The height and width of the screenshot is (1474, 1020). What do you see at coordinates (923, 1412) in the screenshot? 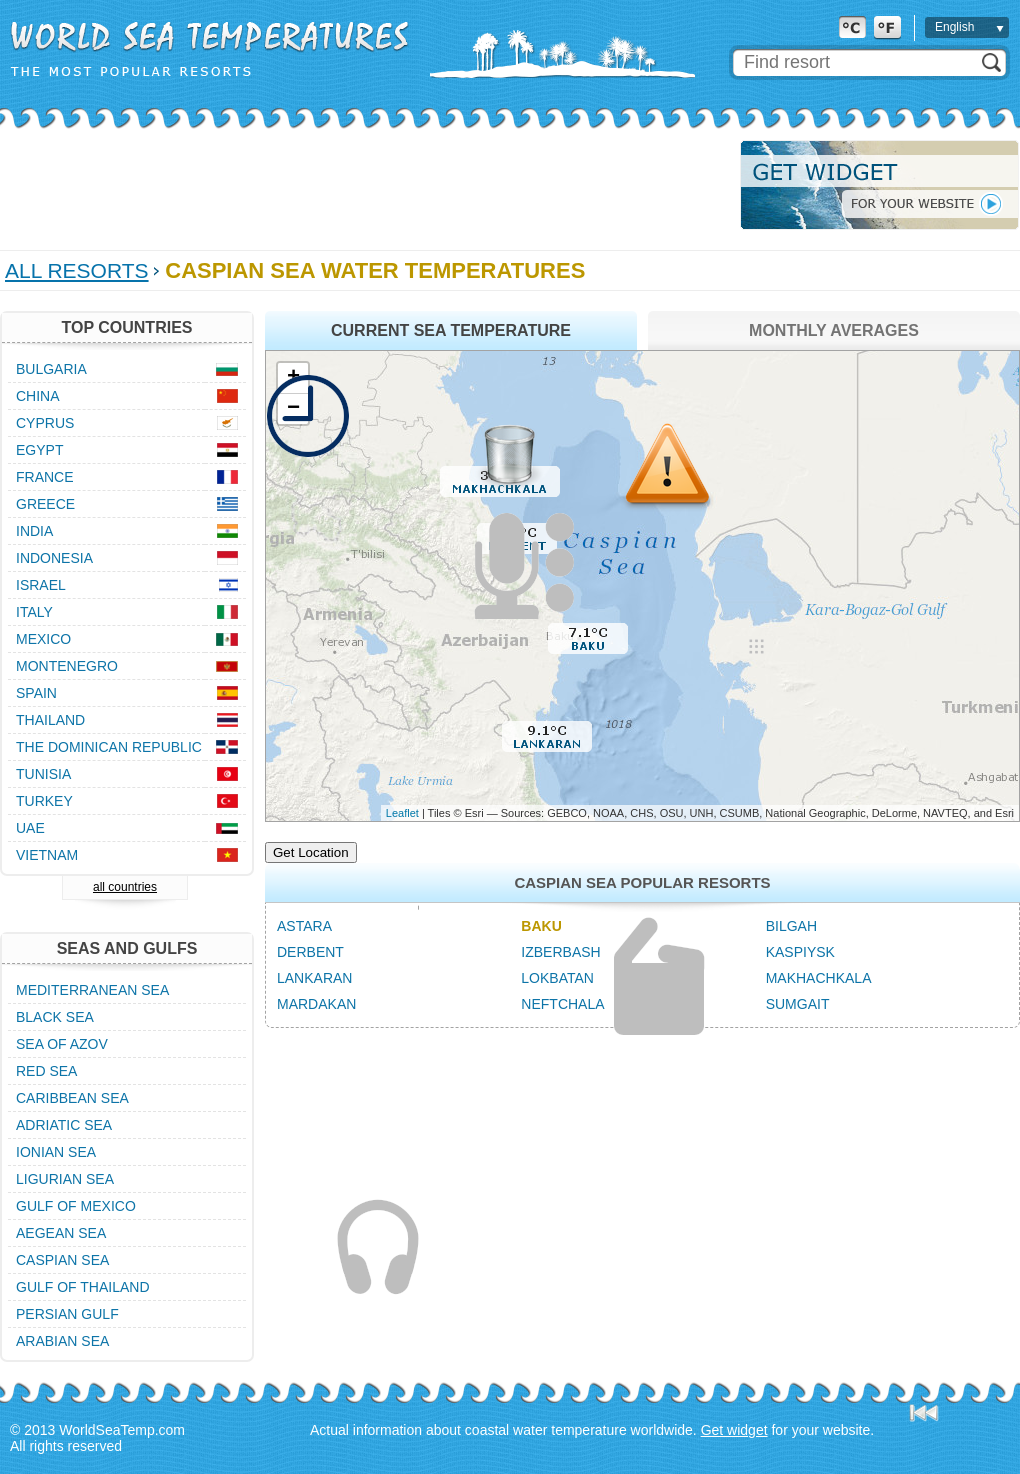
I see `skip to previous track` at bounding box center [923, 1412].